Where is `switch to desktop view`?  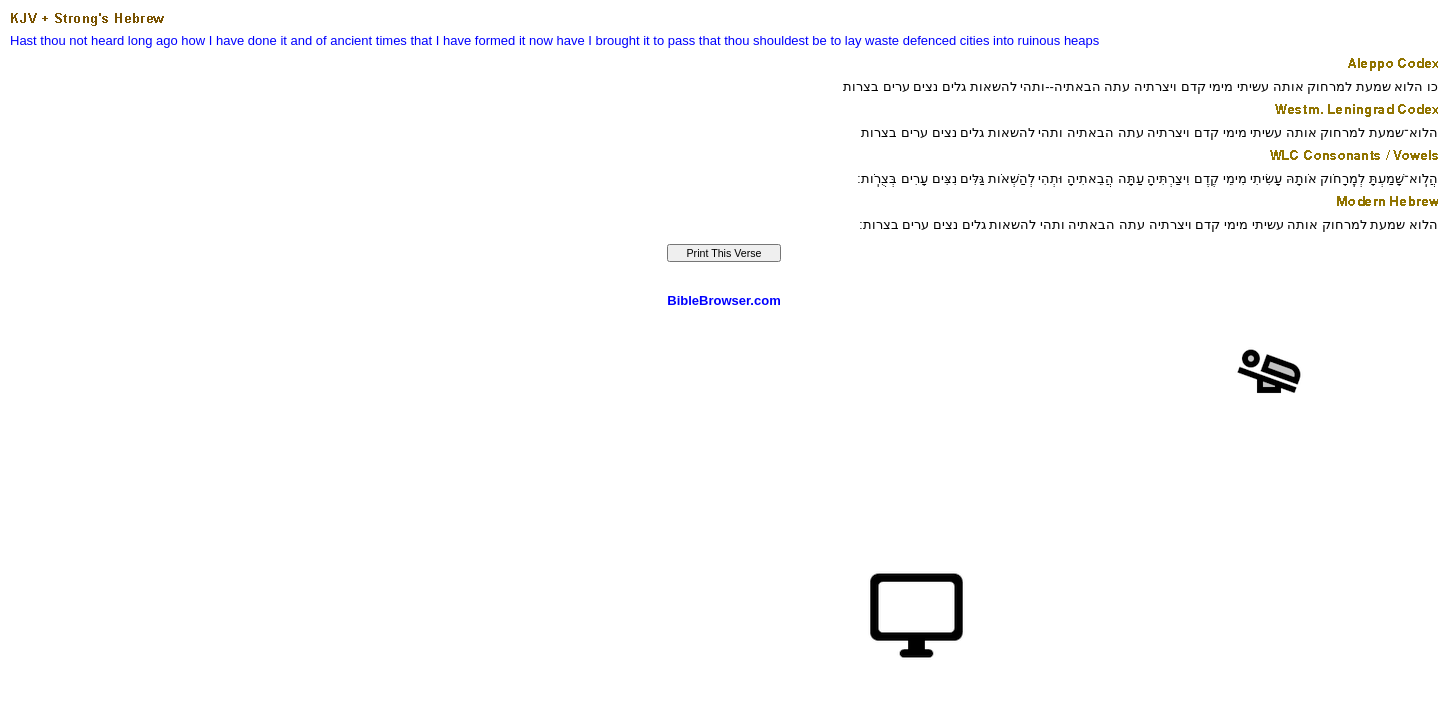
switch to desktop view is located at coordinates (916, 615).